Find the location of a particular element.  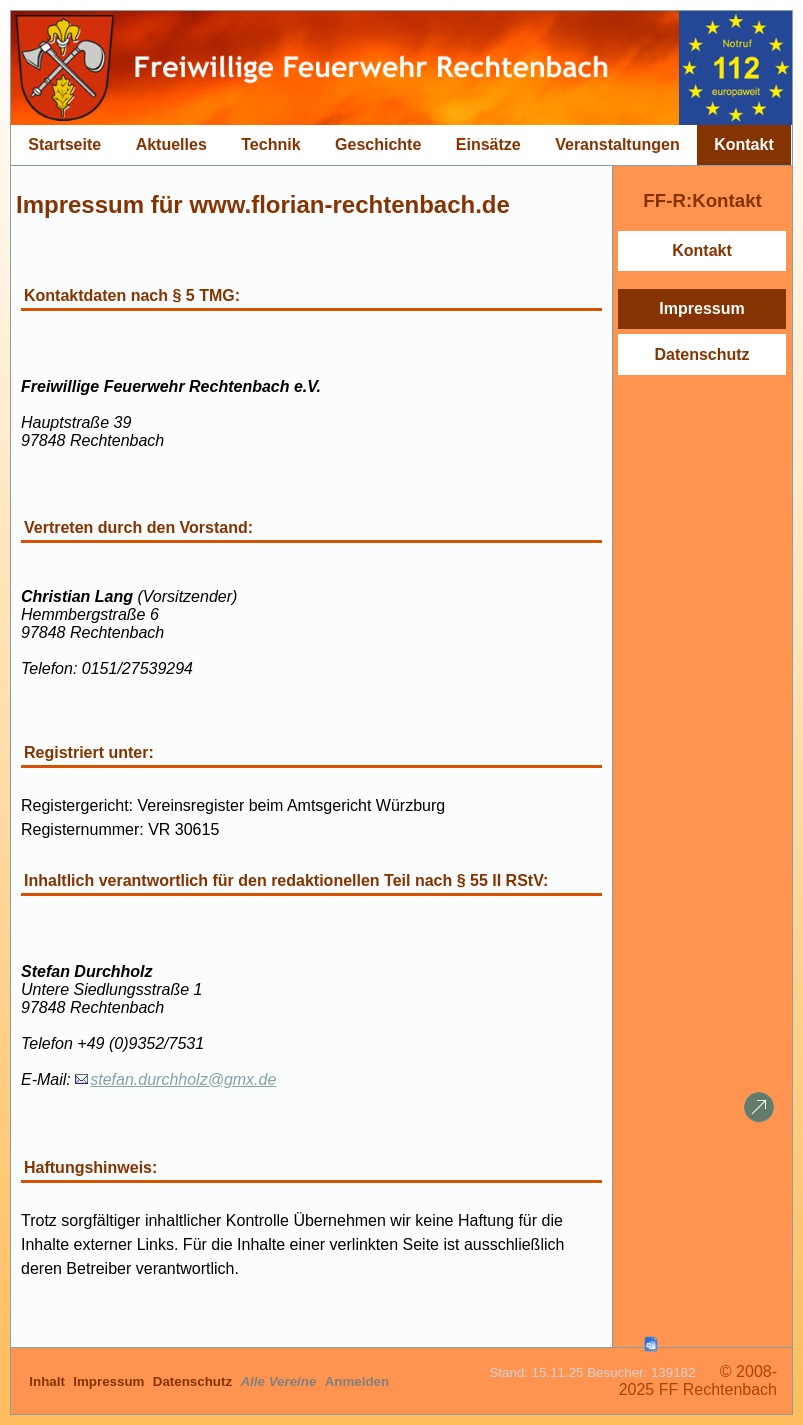

open a Microsoft Word document is located at coordinates (651, 1344).